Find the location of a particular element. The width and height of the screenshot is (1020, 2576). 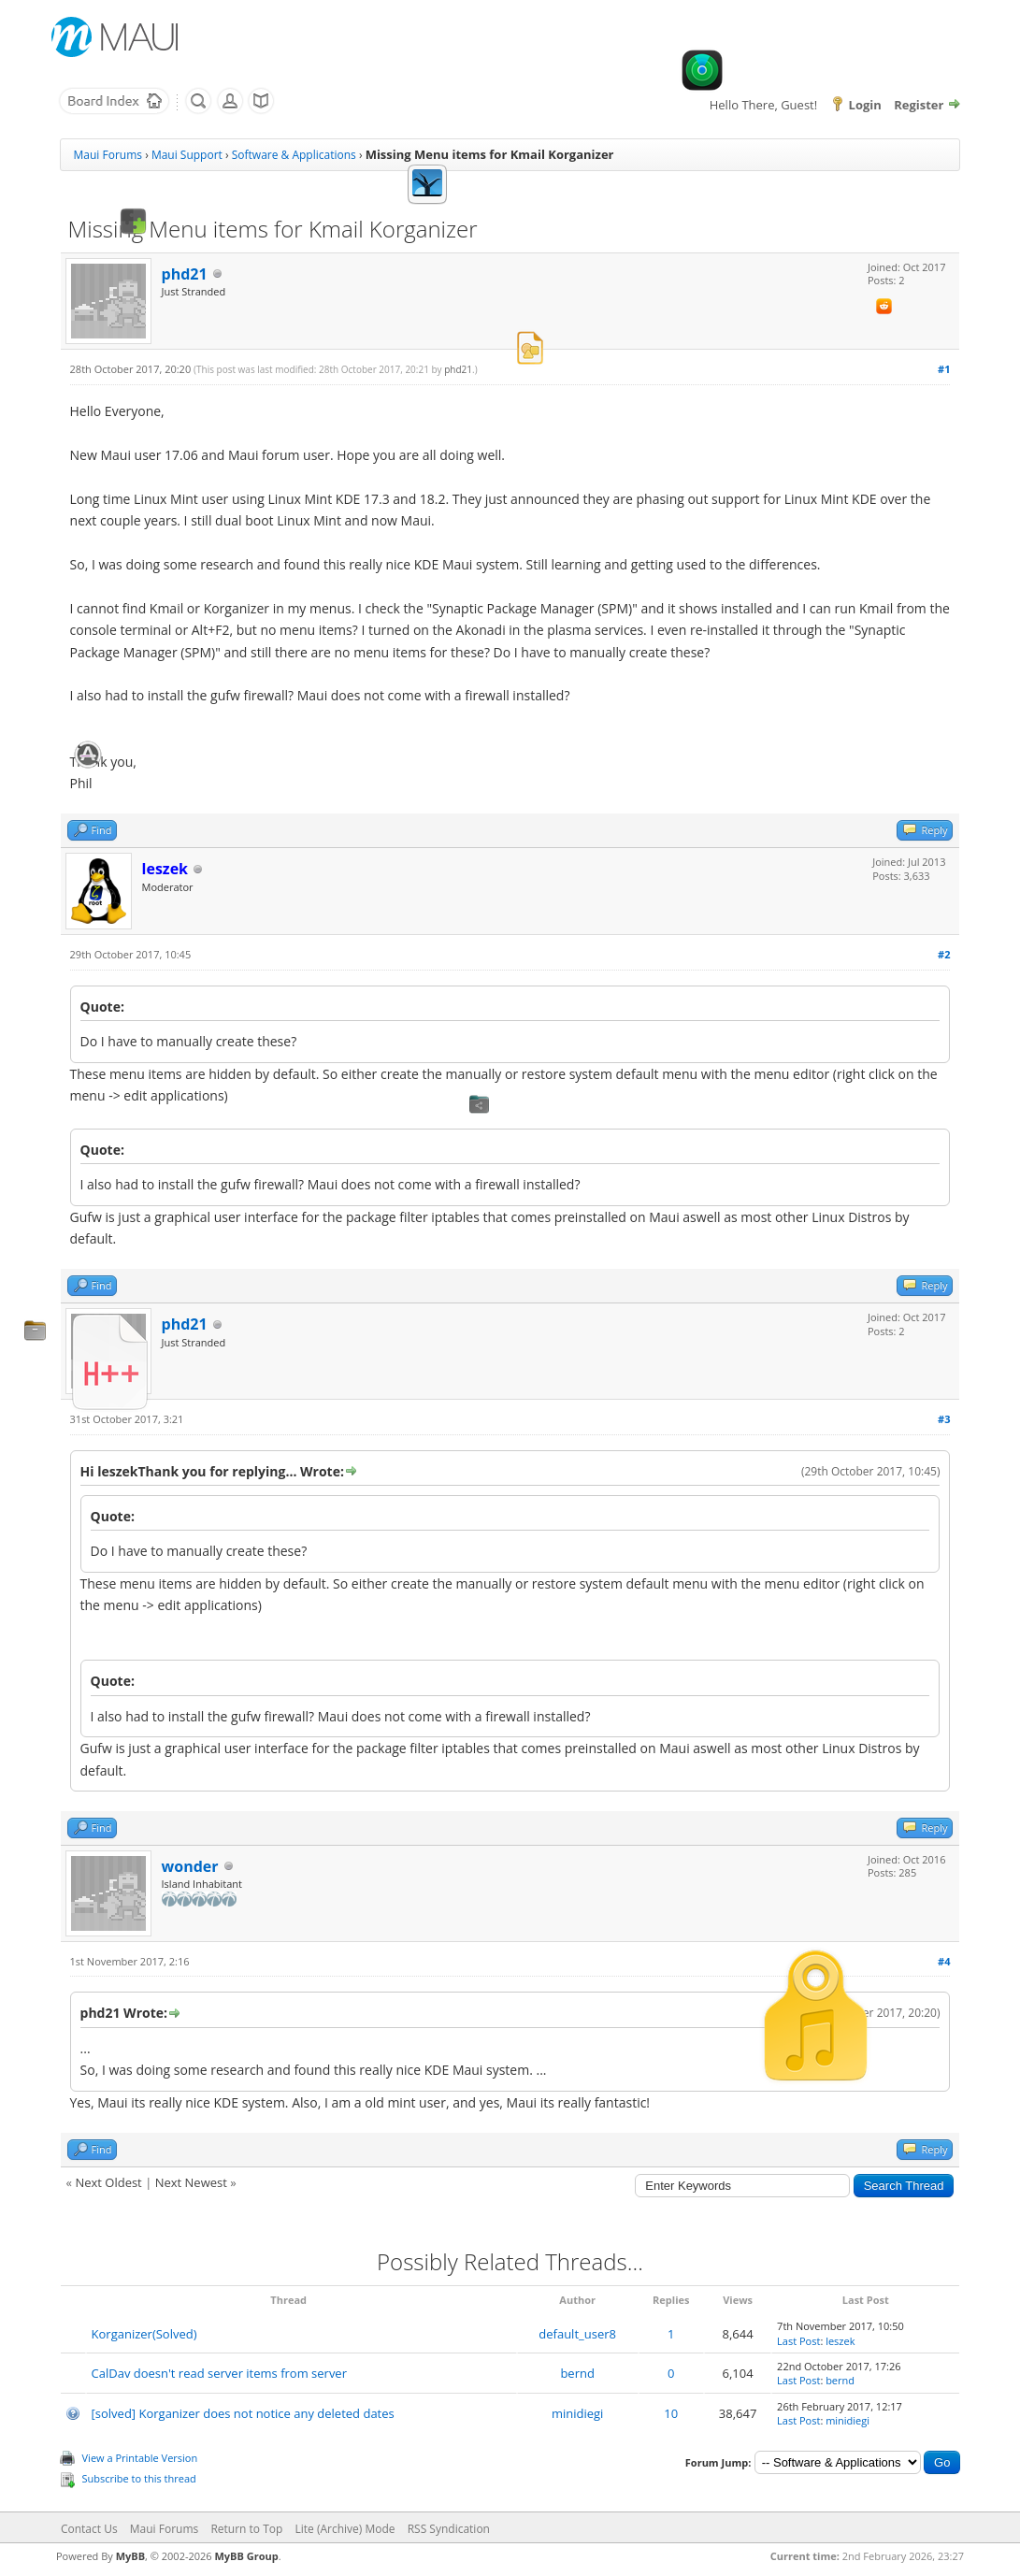

open EarTag music metadata editor is located at coordinates (815, 2015).